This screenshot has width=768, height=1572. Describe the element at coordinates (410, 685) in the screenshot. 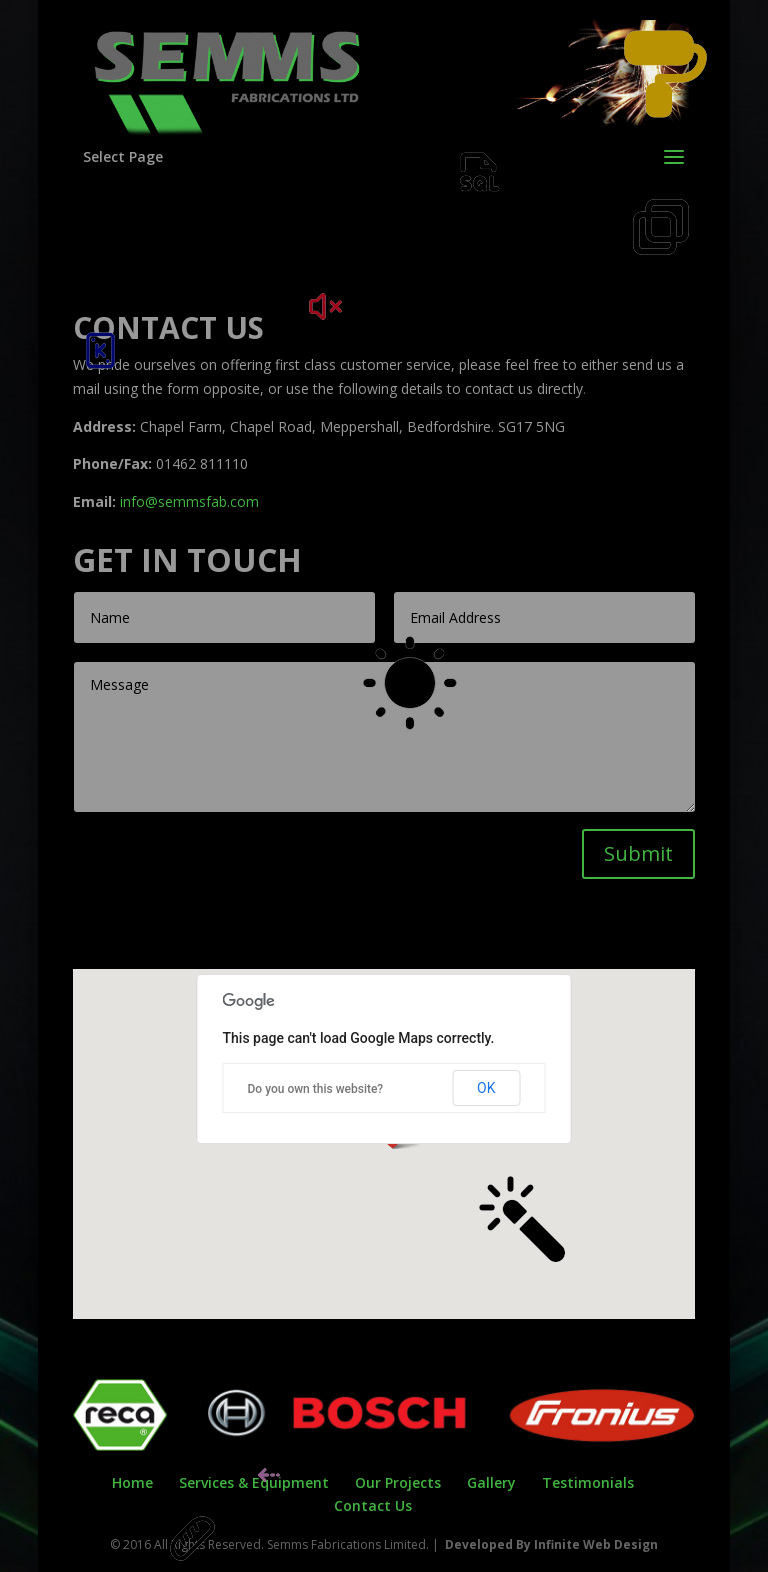

I see `toggle light mode or bright display` at that location.